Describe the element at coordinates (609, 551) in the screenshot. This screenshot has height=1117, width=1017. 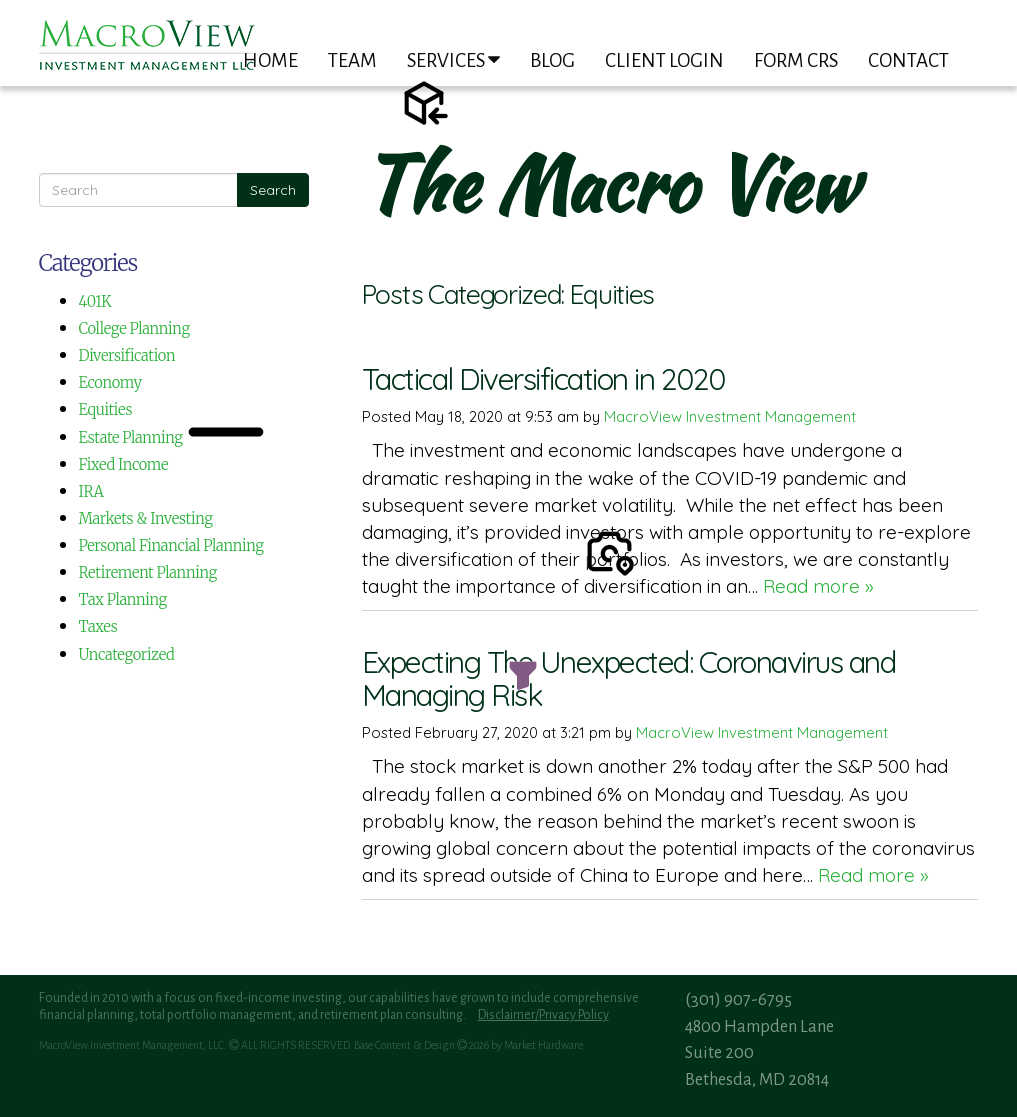
I see `view photos taken at a specific location` at that location.